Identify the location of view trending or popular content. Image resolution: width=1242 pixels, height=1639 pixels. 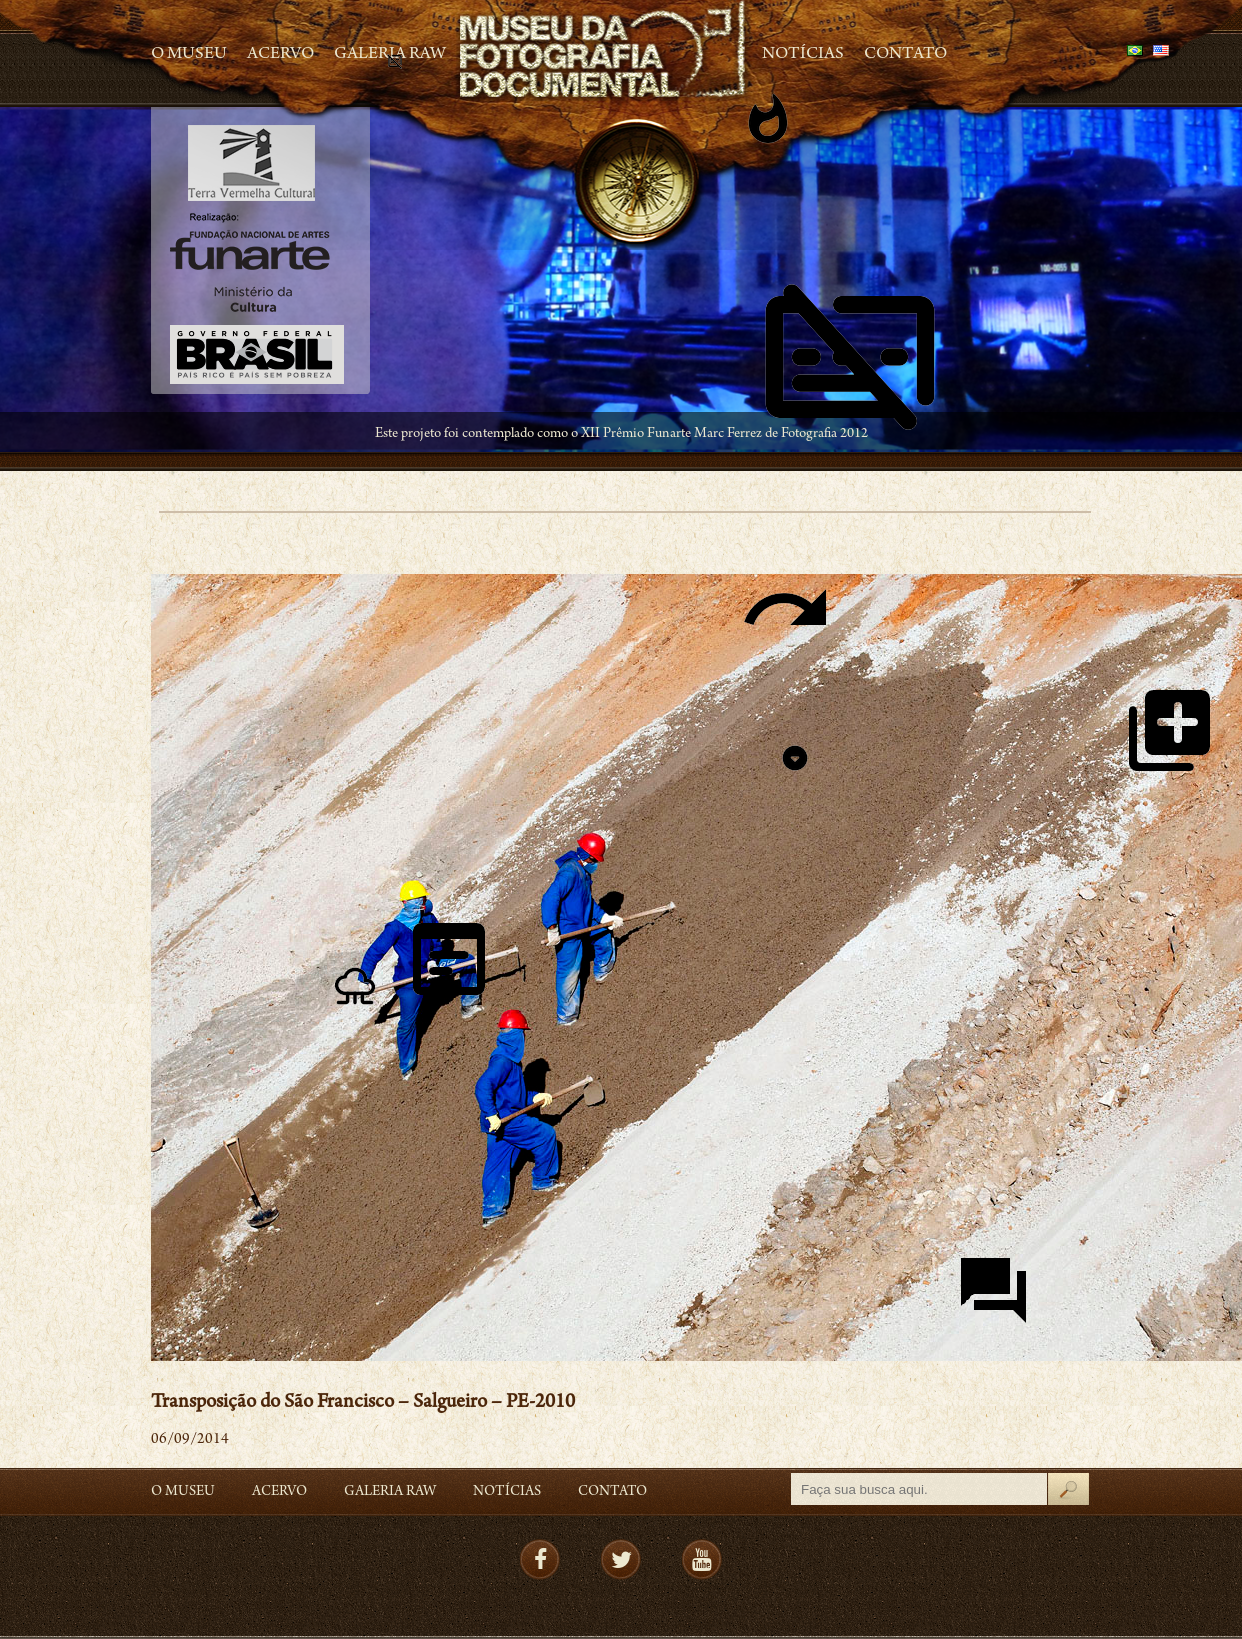
(768, 119).